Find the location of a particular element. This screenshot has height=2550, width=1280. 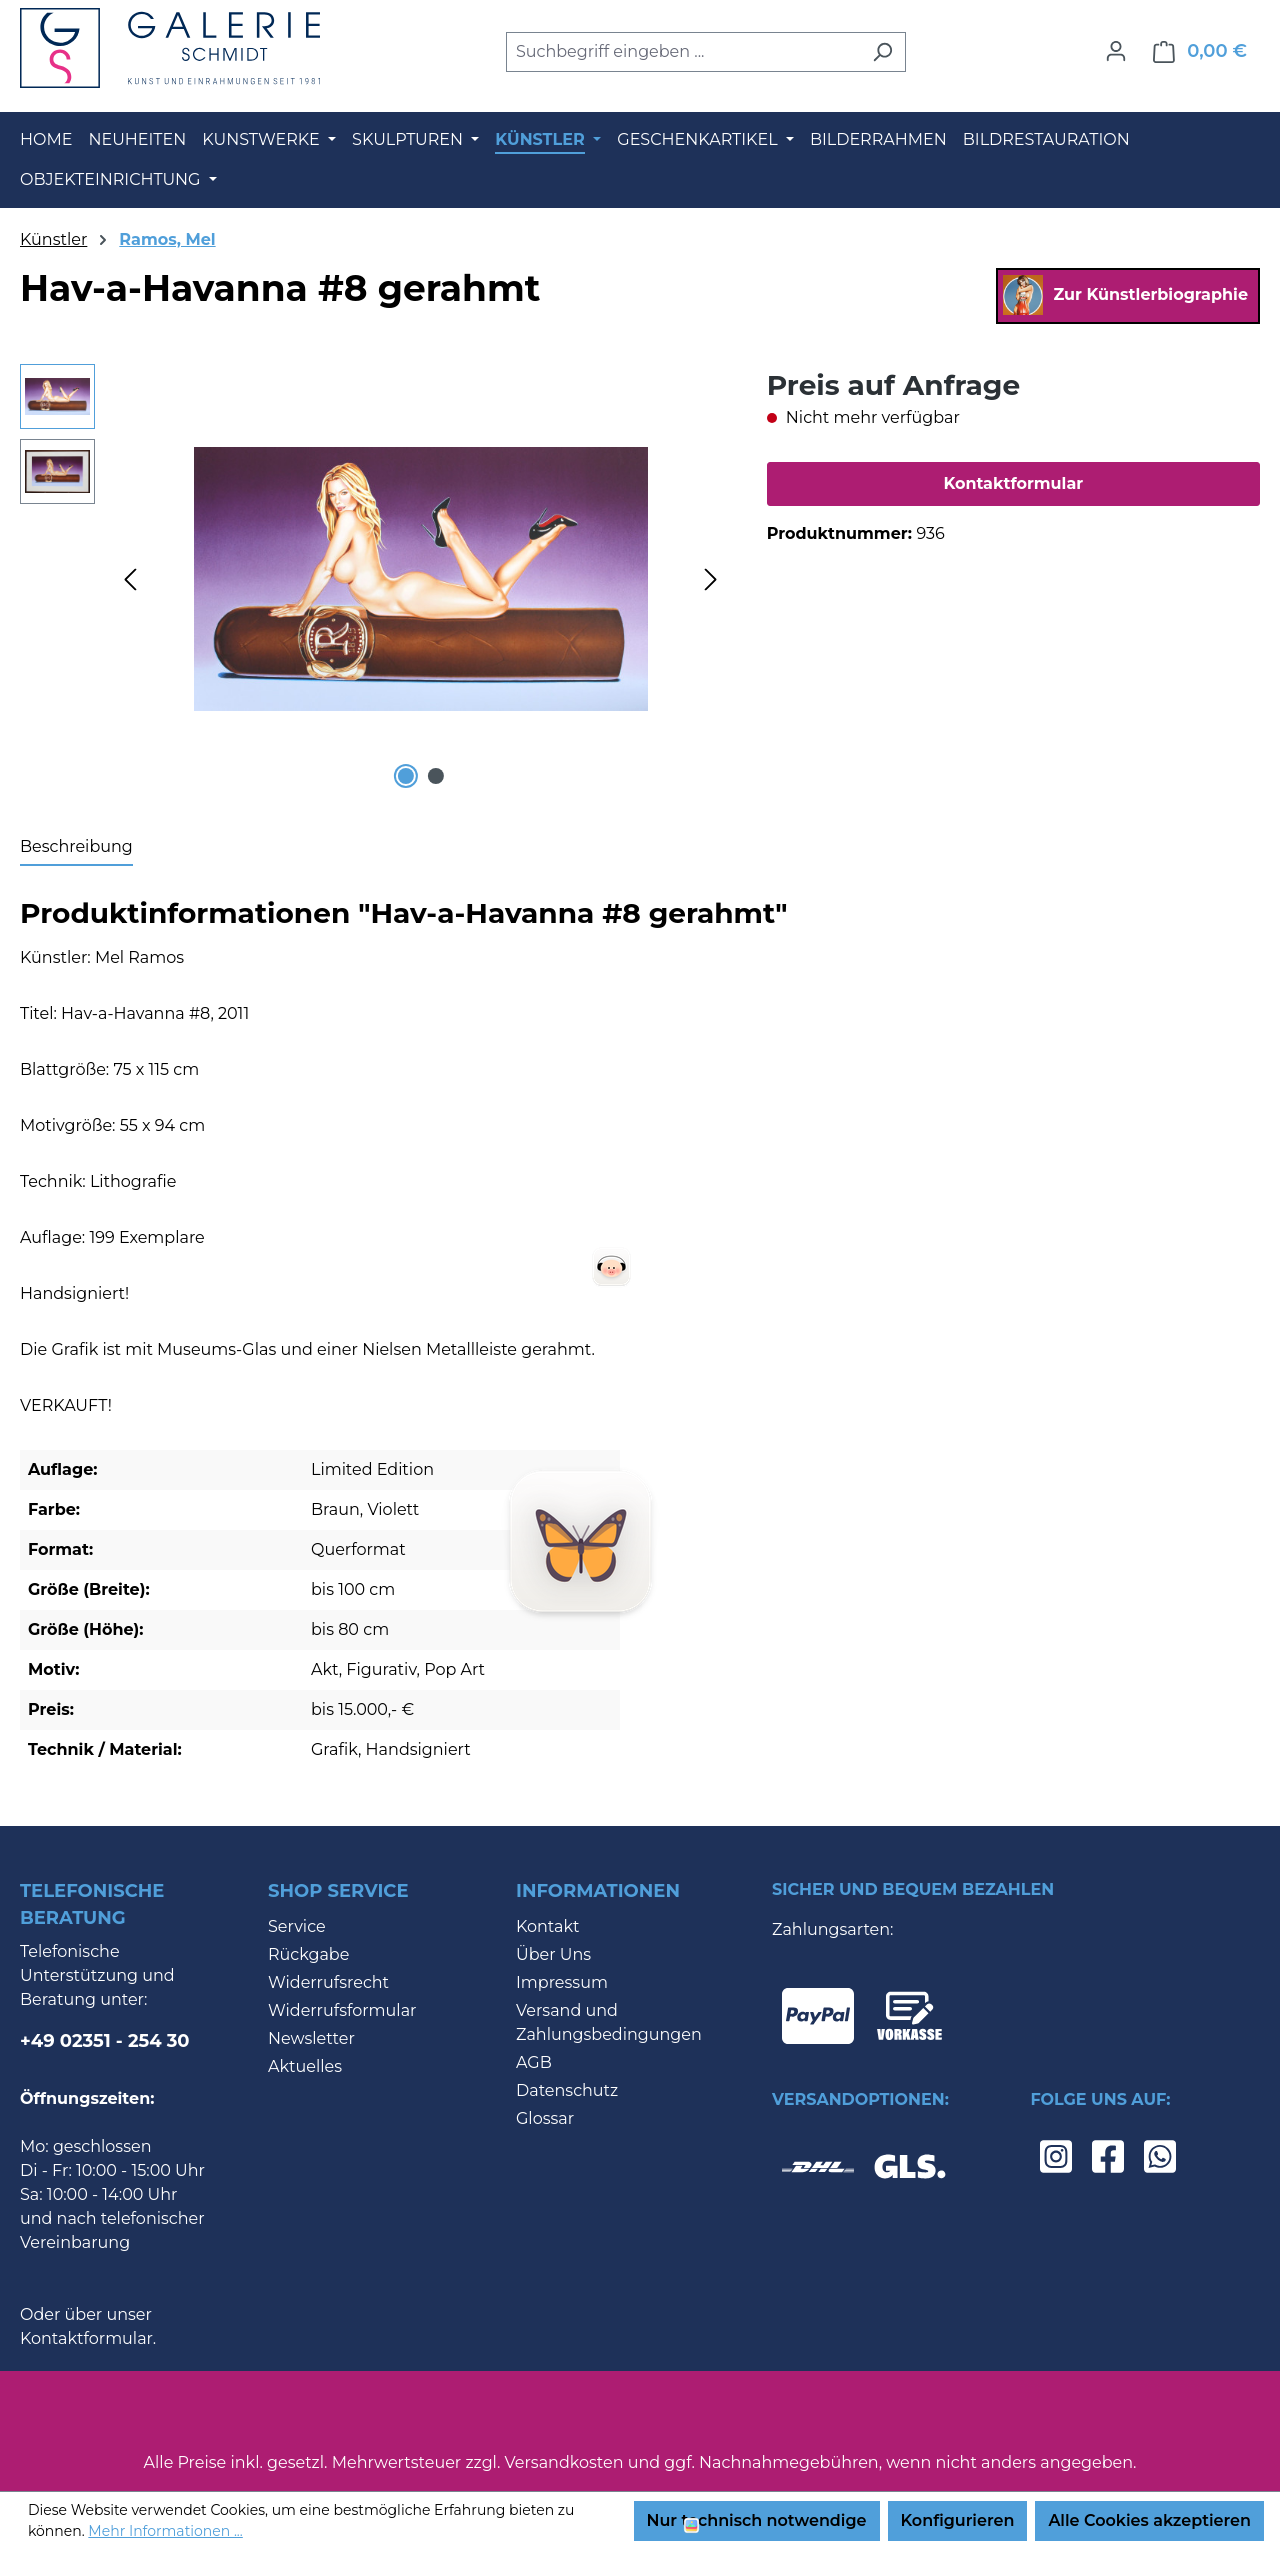

open freemind mind-mapping application is located at coordinates (580, 1541).